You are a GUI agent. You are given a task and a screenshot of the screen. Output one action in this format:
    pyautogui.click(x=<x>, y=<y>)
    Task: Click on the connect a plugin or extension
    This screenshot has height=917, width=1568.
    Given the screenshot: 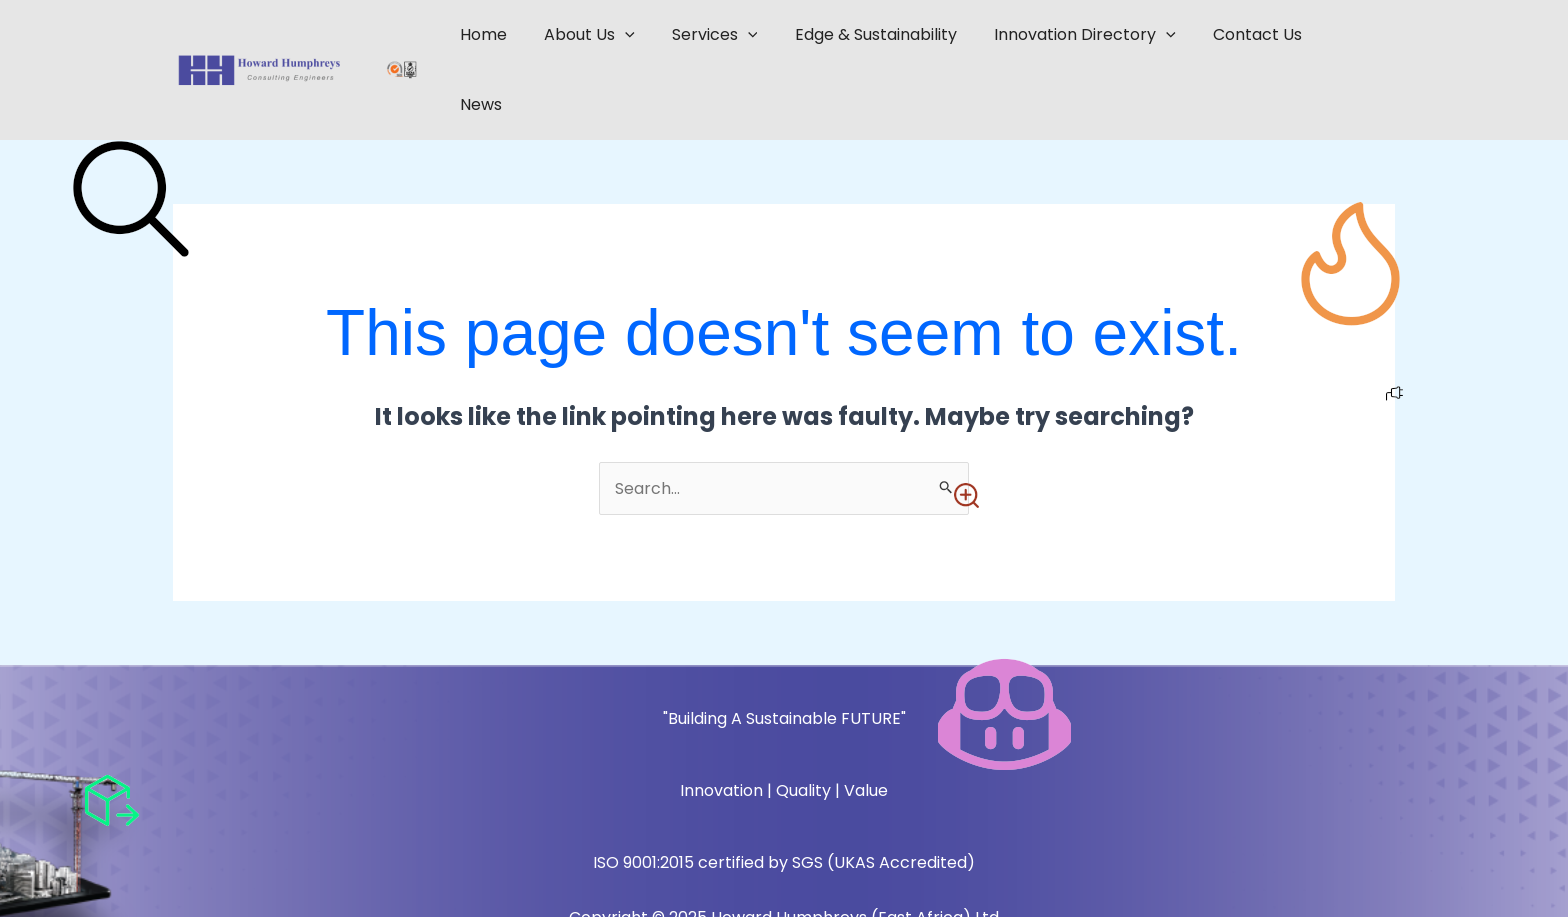 What is the action you would take?
    pyautogui.click(x=1394, y=393)
    